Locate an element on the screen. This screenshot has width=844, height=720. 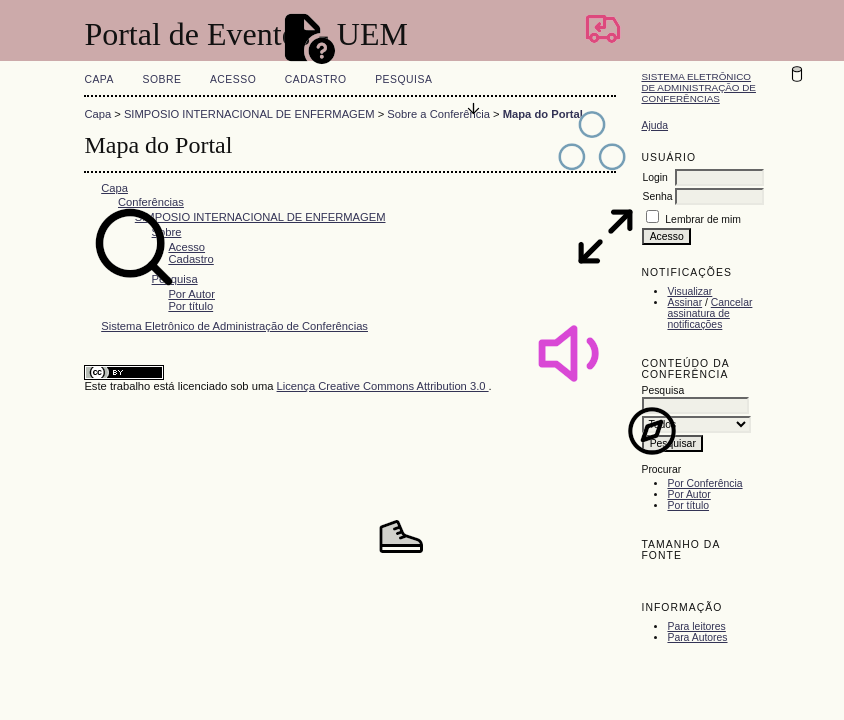
download a file or content is located at coordinates (473, 108).